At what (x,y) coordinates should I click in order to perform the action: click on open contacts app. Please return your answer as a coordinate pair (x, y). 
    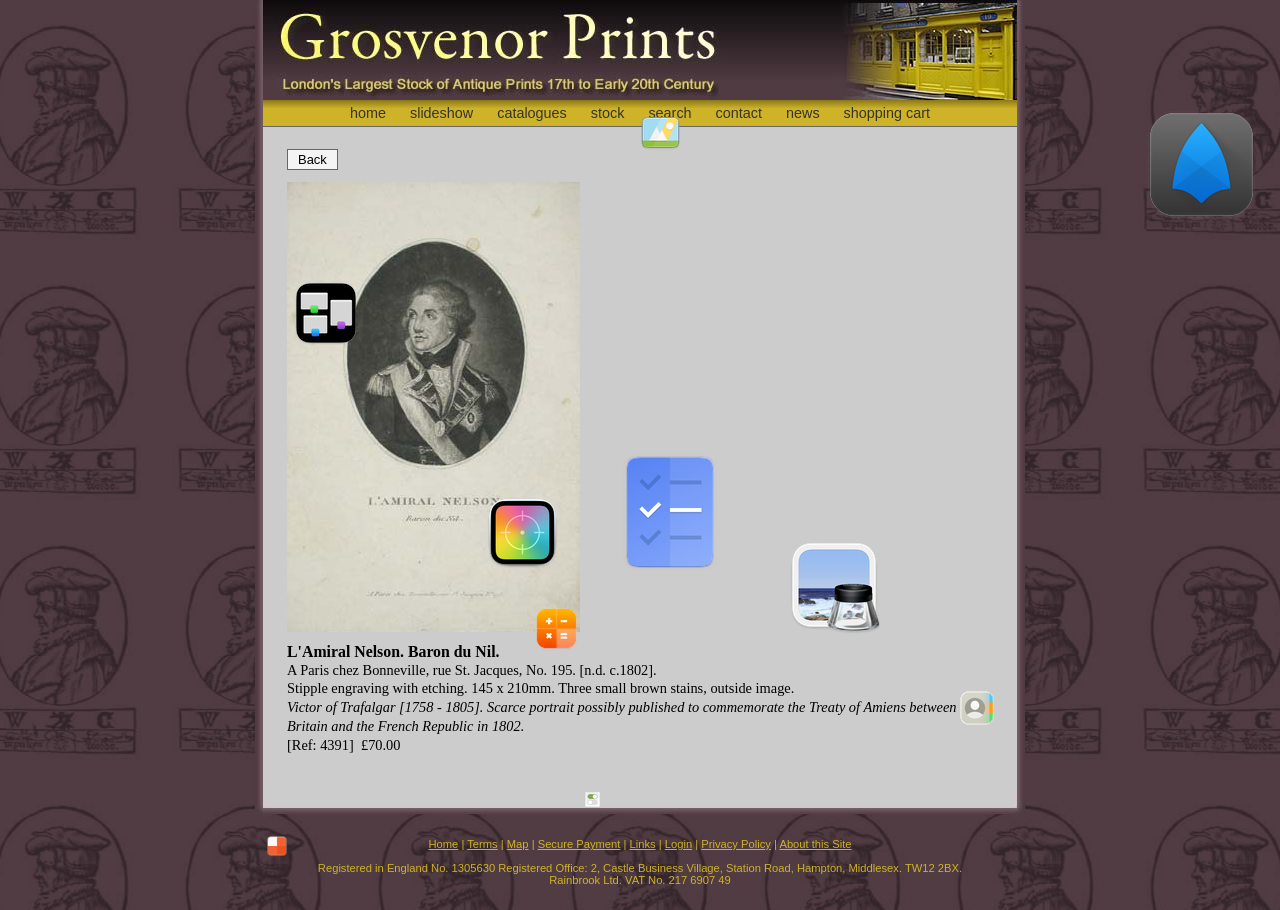
    Looking at the image, I should click on (977, 708).